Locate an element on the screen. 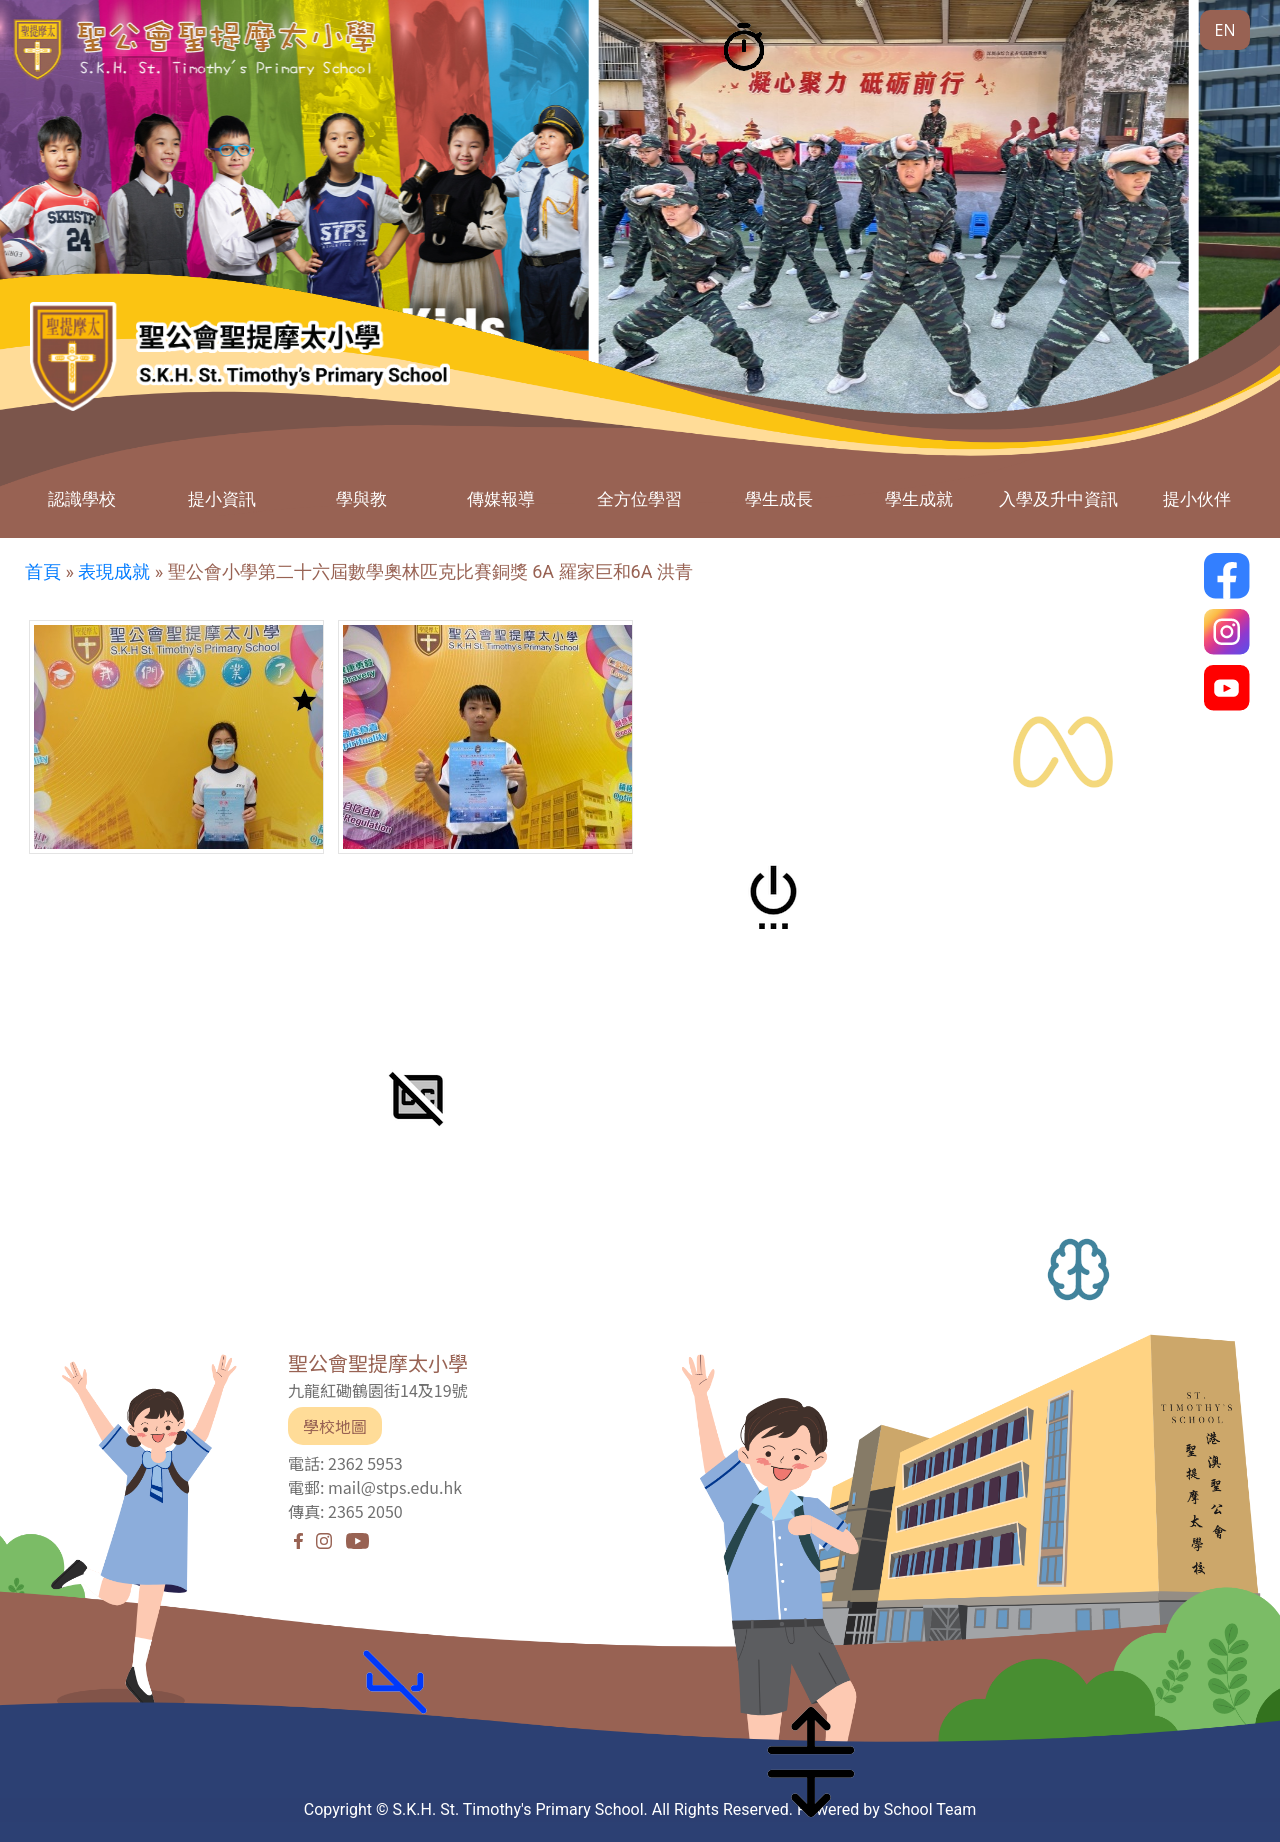 The image size is (1280, 1842). closed captions are disabled is located at coordinates (418, 1097).